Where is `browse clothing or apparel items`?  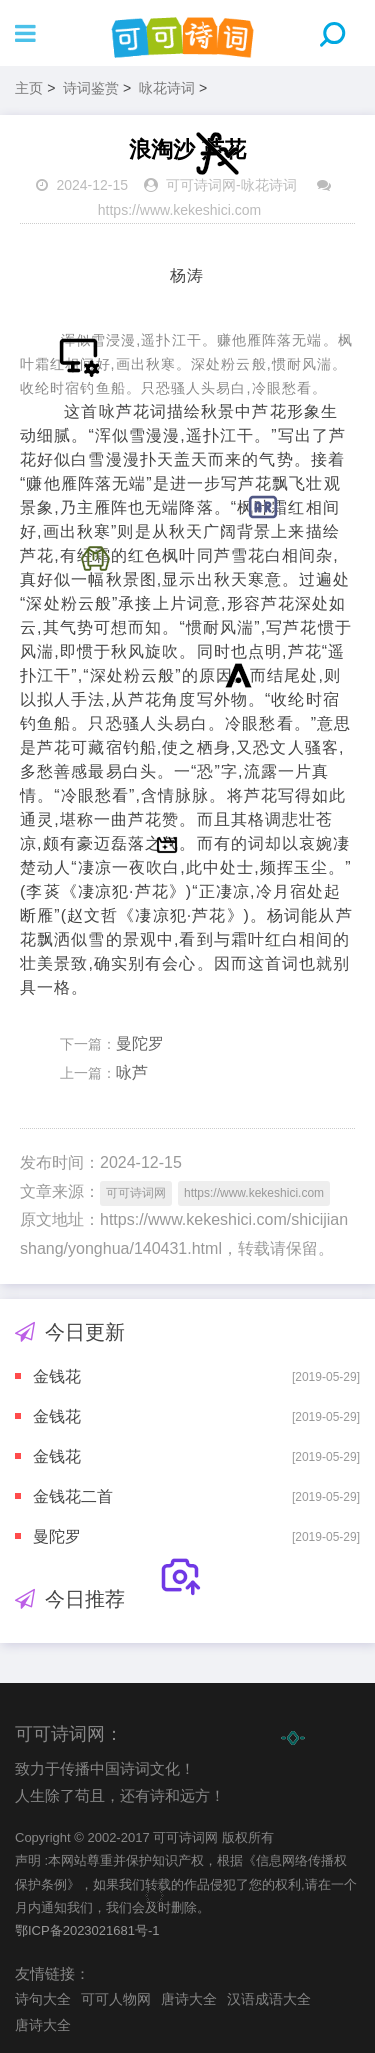
browse clothing or apparel items is located at coordinates (95, 558).